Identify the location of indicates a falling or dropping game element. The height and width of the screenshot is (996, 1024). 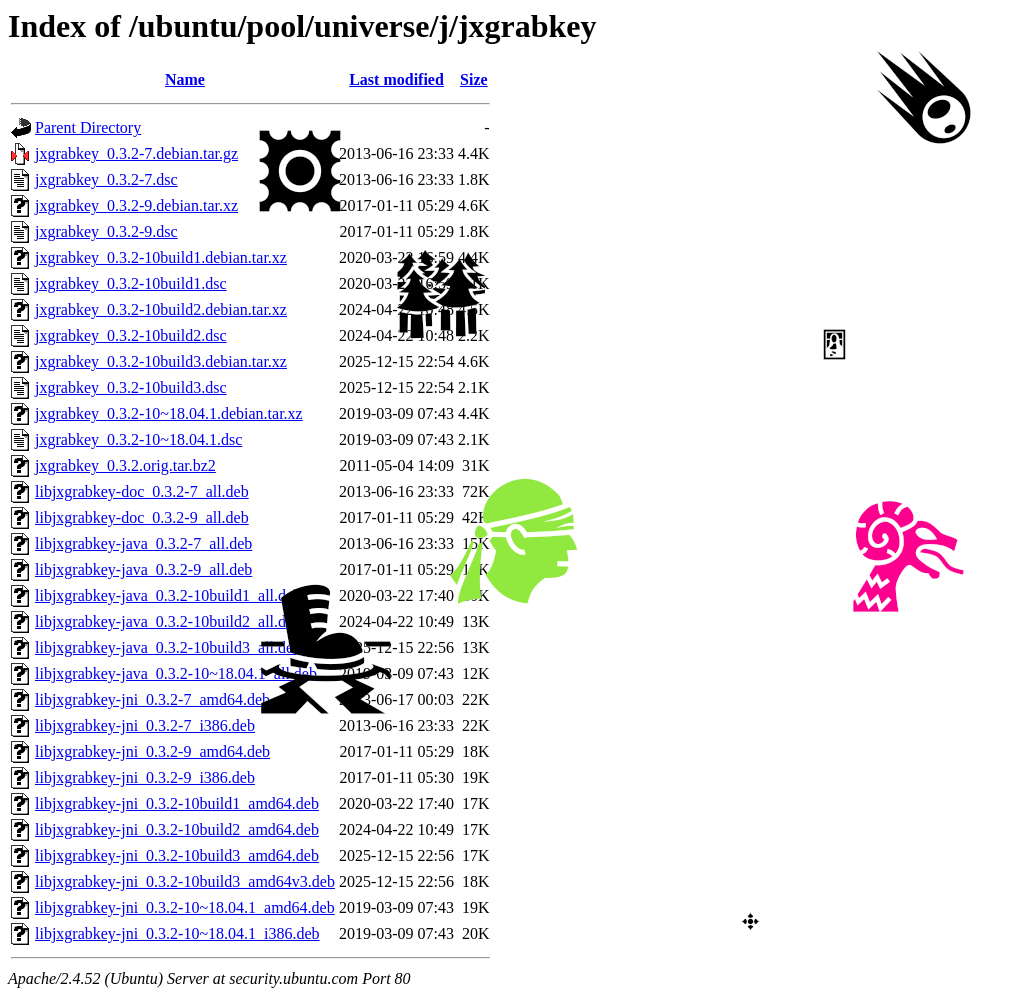
(924, 97).